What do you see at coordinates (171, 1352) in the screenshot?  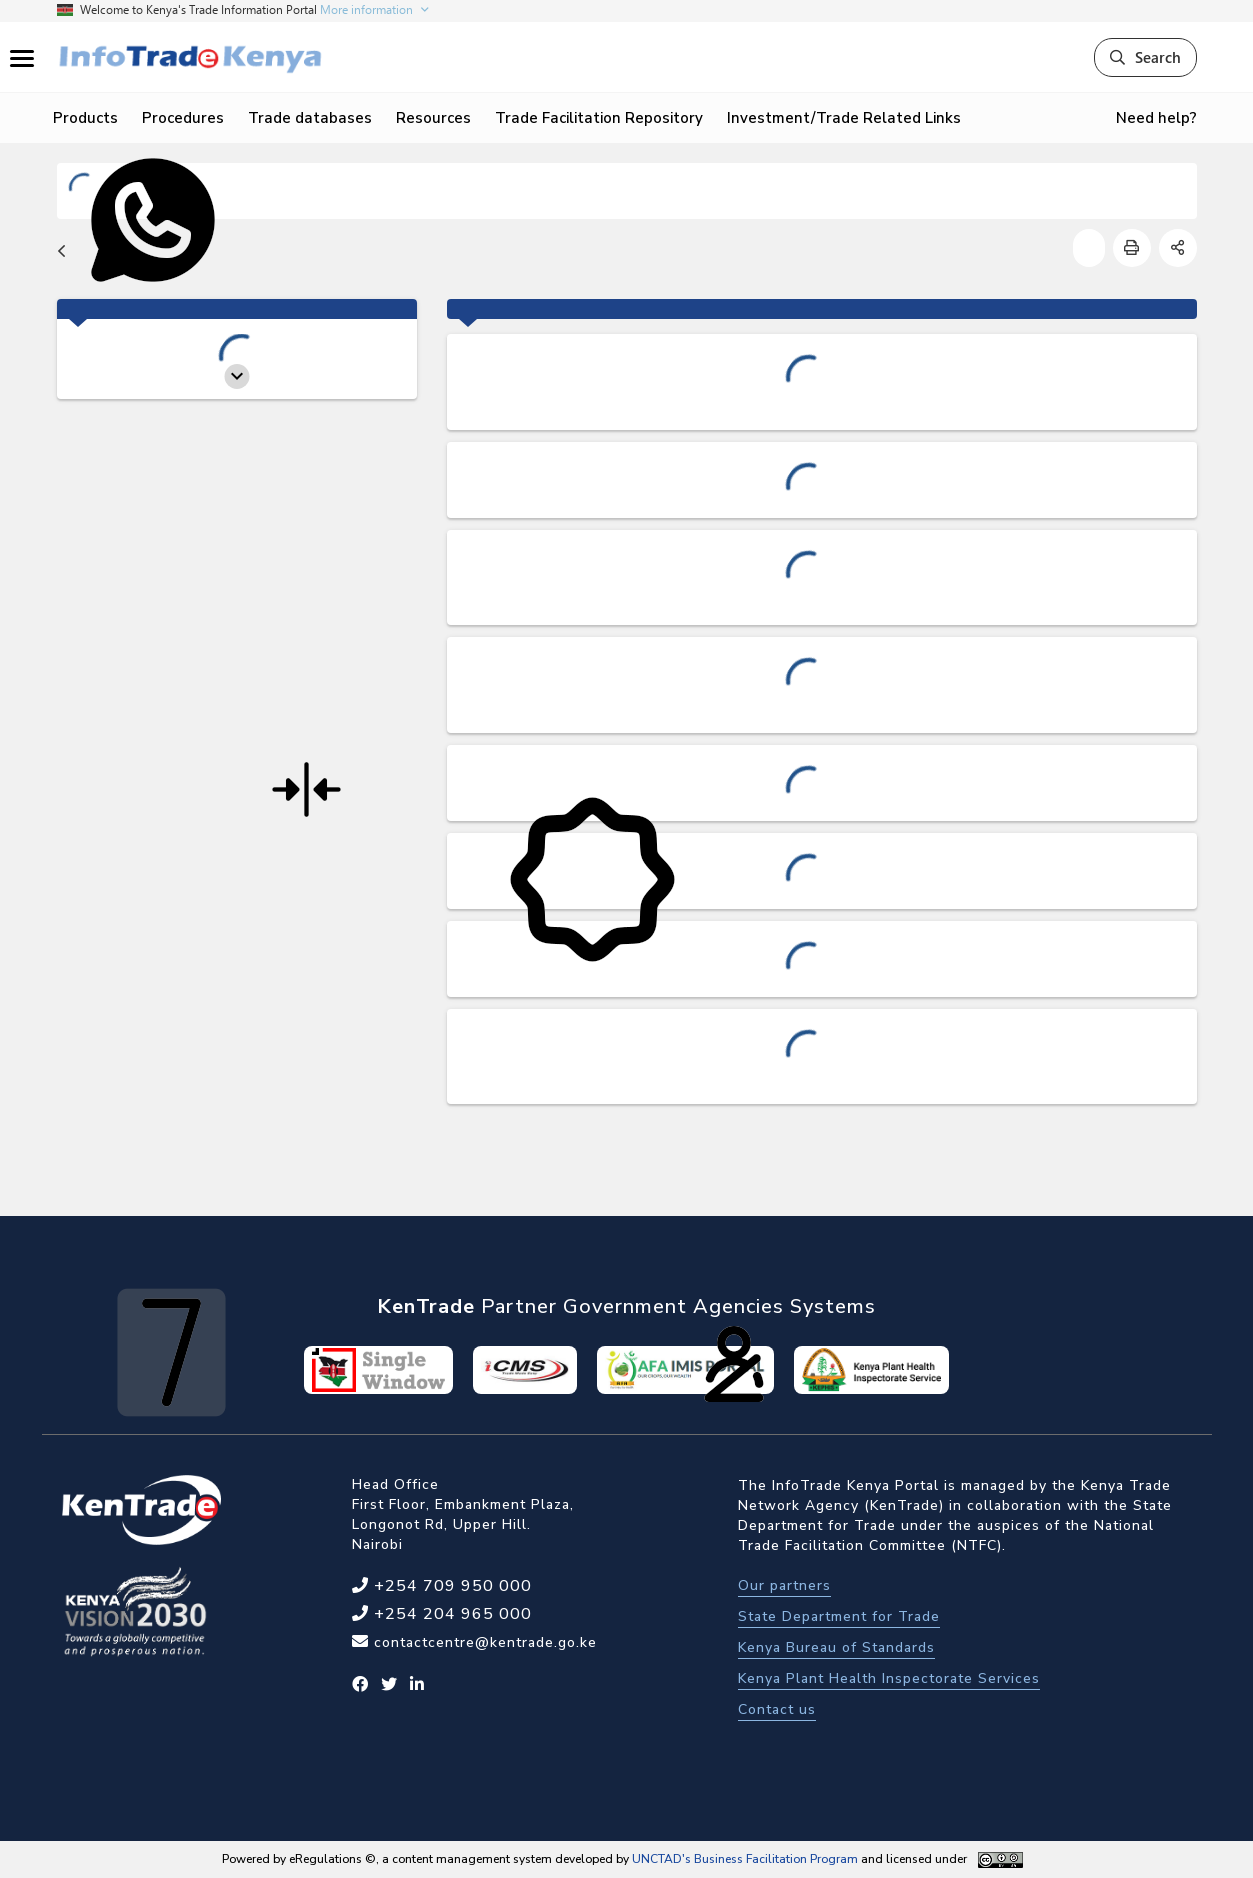 I see `indicates item number seven in a list or sequence` at bounding box center [171, 1352].